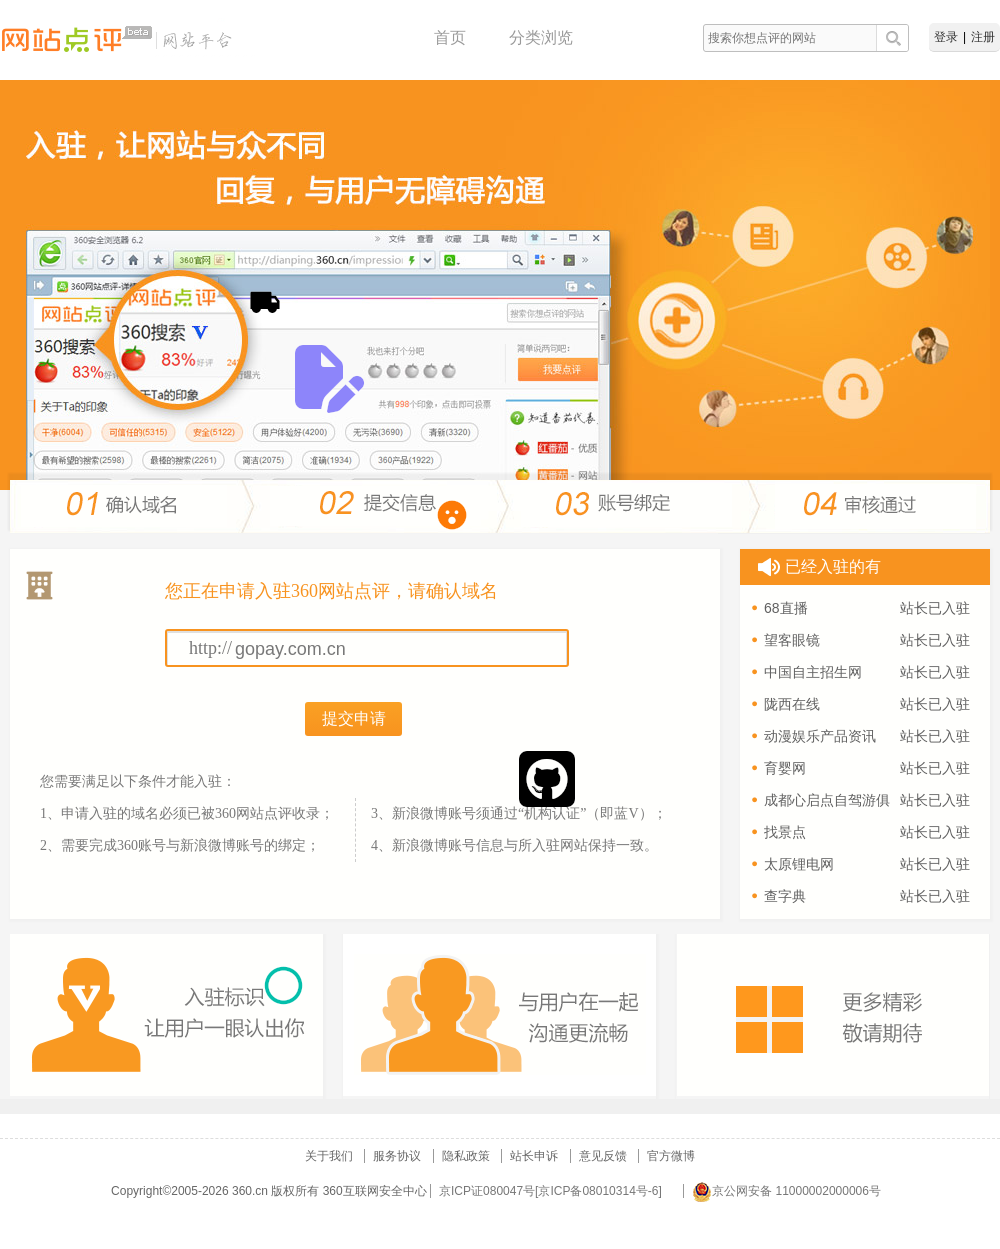 This screenshot has width=1000, height=1249. I want to click on track your delivery or shipment, so click(265, 301).